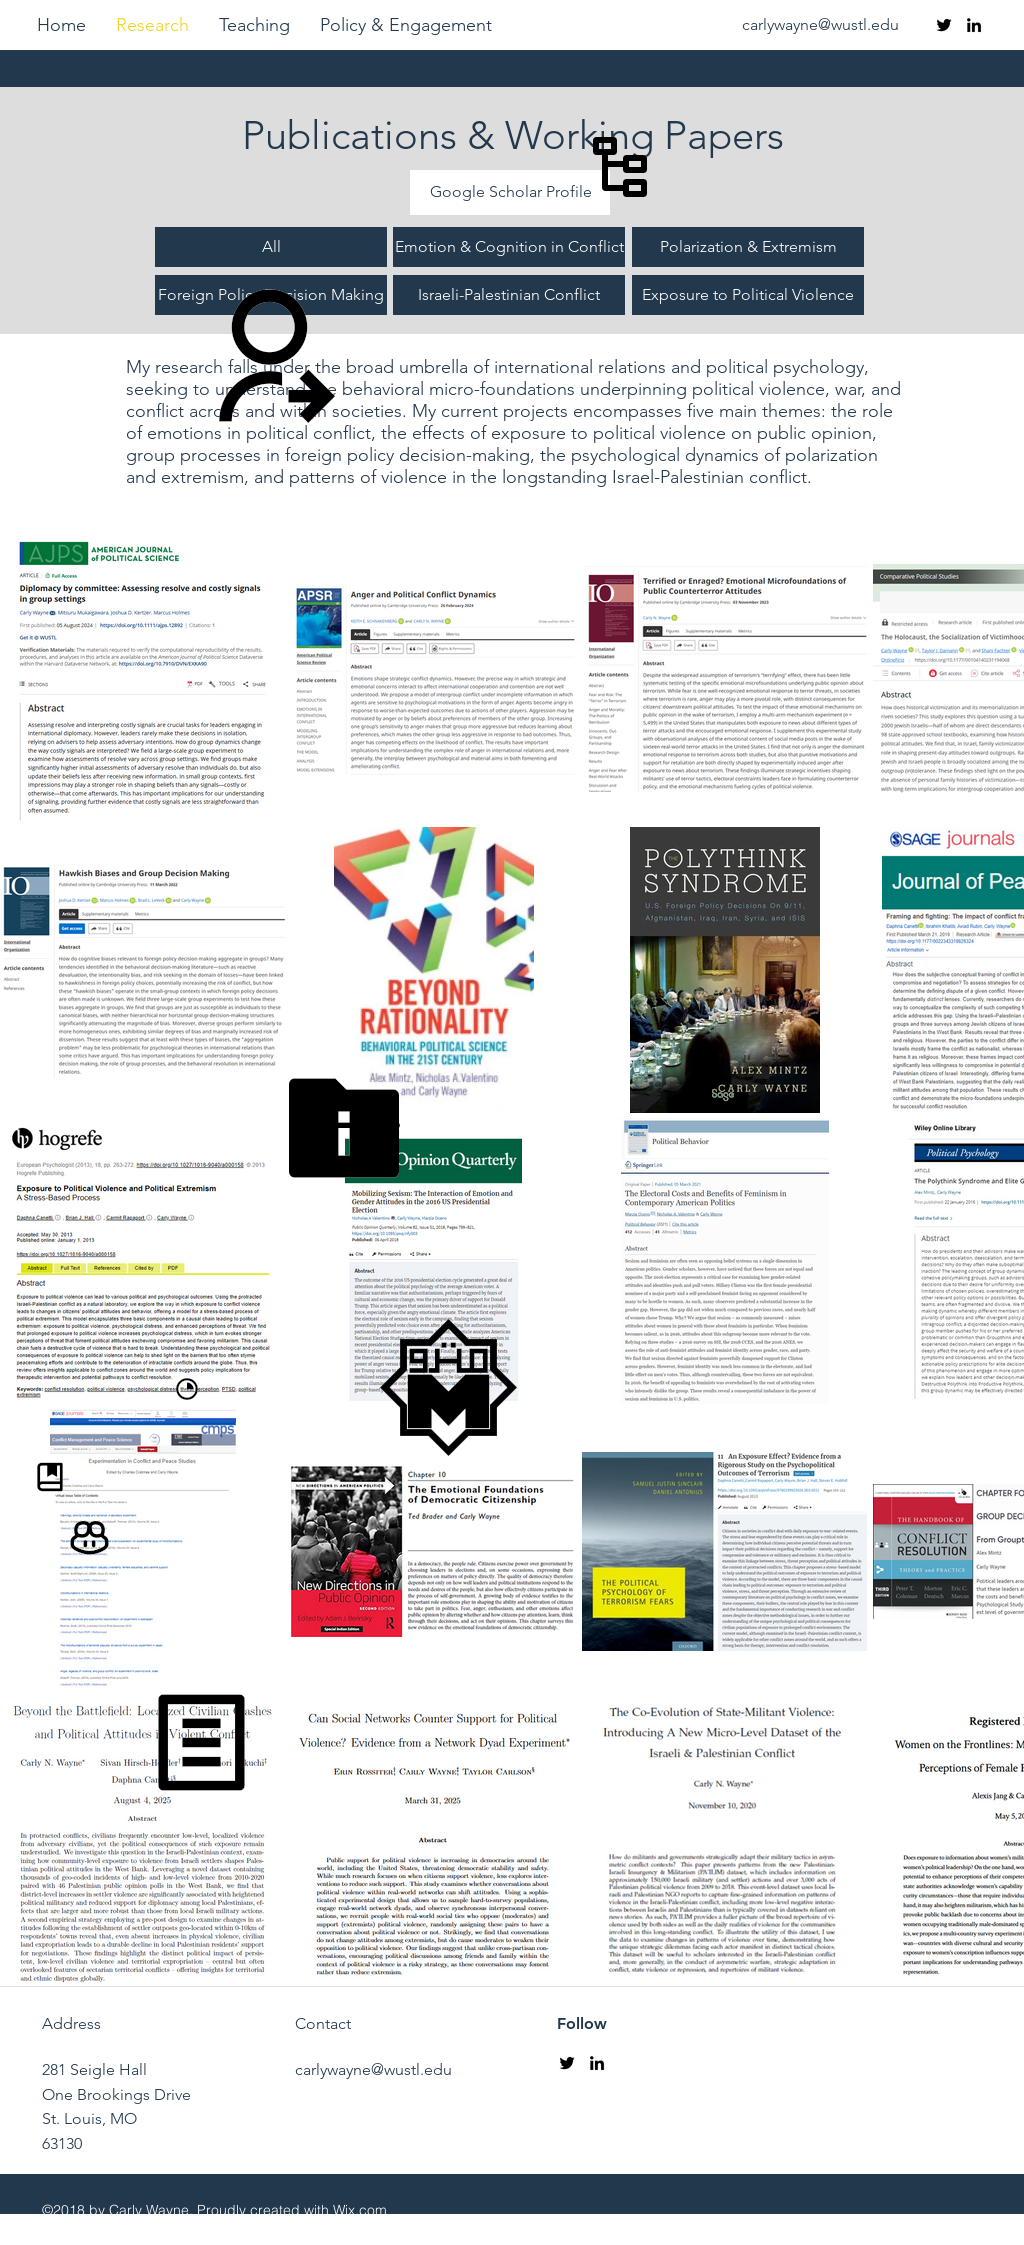 The width and height of the screenshot is (1024, 2245). Describe the element at coordinates (187, 1389) in the screenshot. I see `indicates 25% progress or completion` at that location.